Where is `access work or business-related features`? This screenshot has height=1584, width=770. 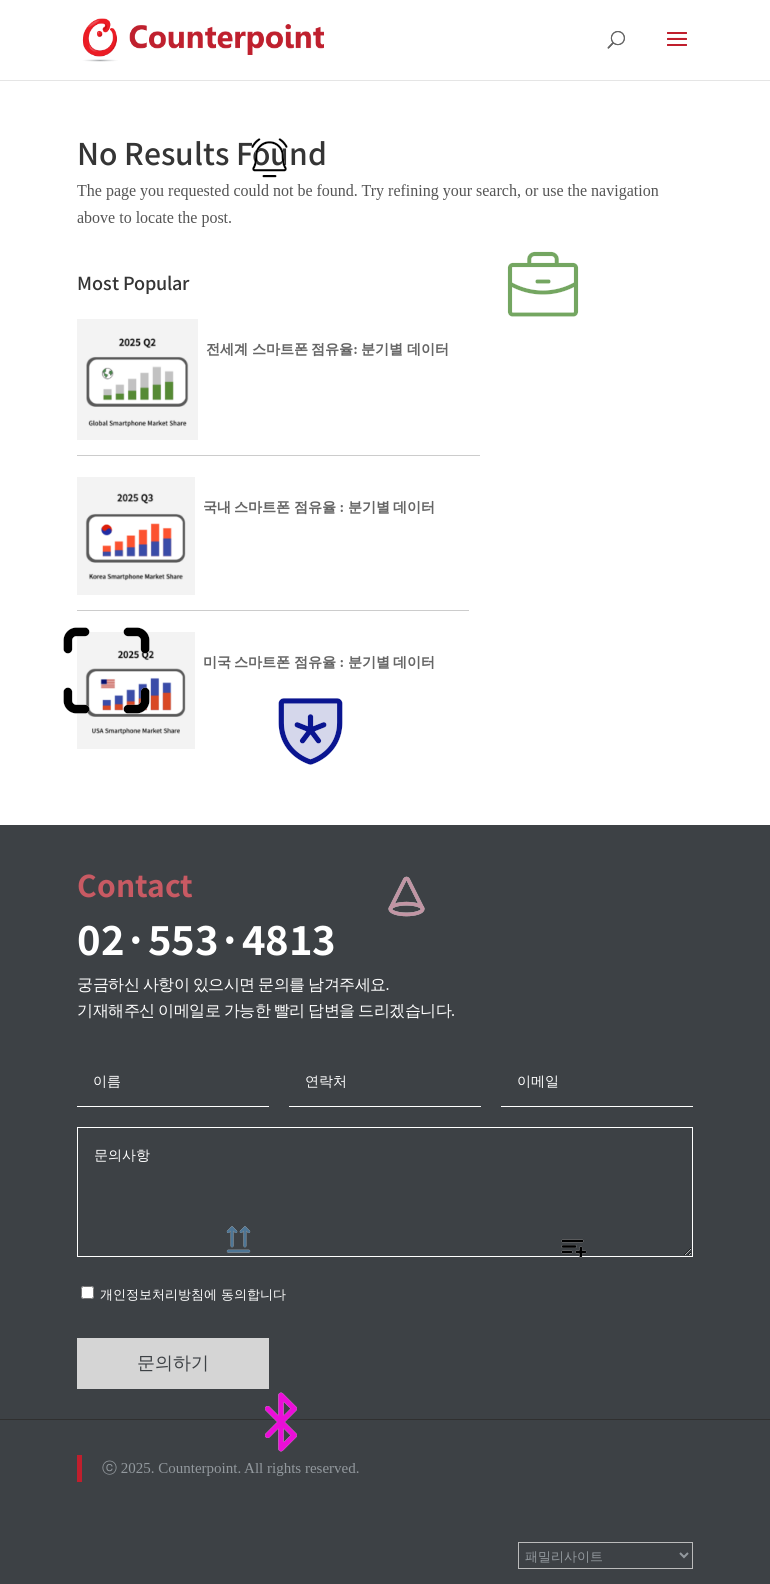
access work or business-related features is located at coordinates (543, 287).